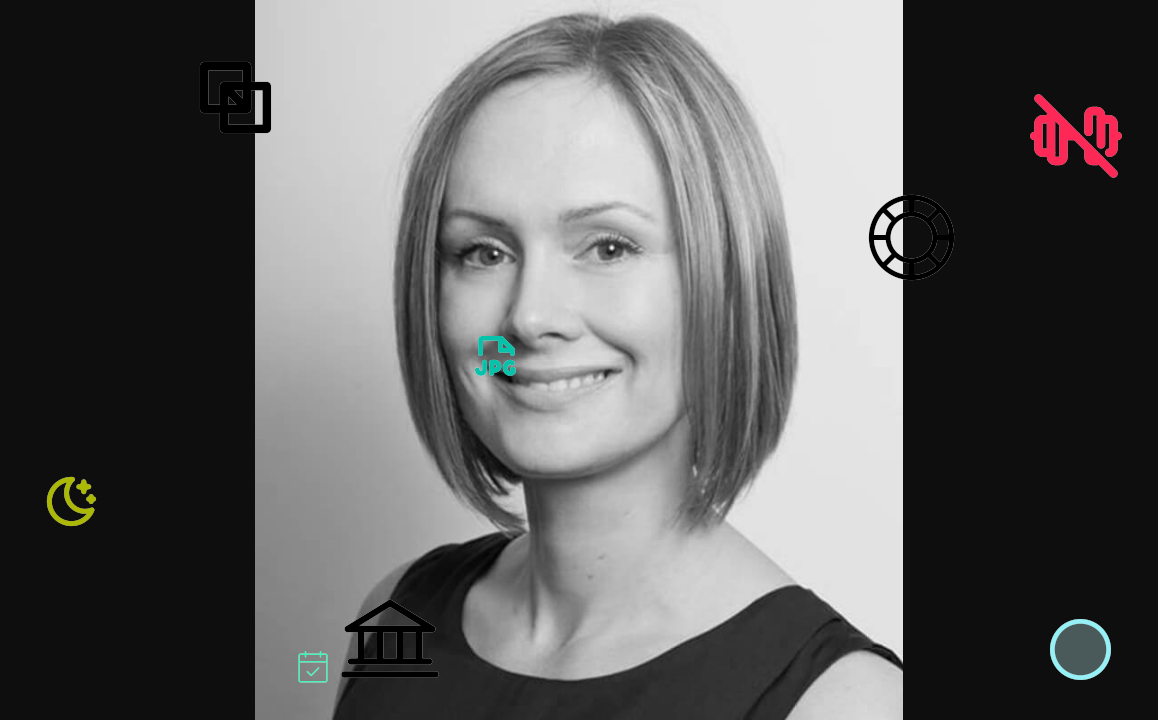 The width and height of the screenshot is (1158, 720). What do you see at coordinates (1080, 649) in the screenshot?
I see `unselected radio button option` at bounding box center [1080, 649].